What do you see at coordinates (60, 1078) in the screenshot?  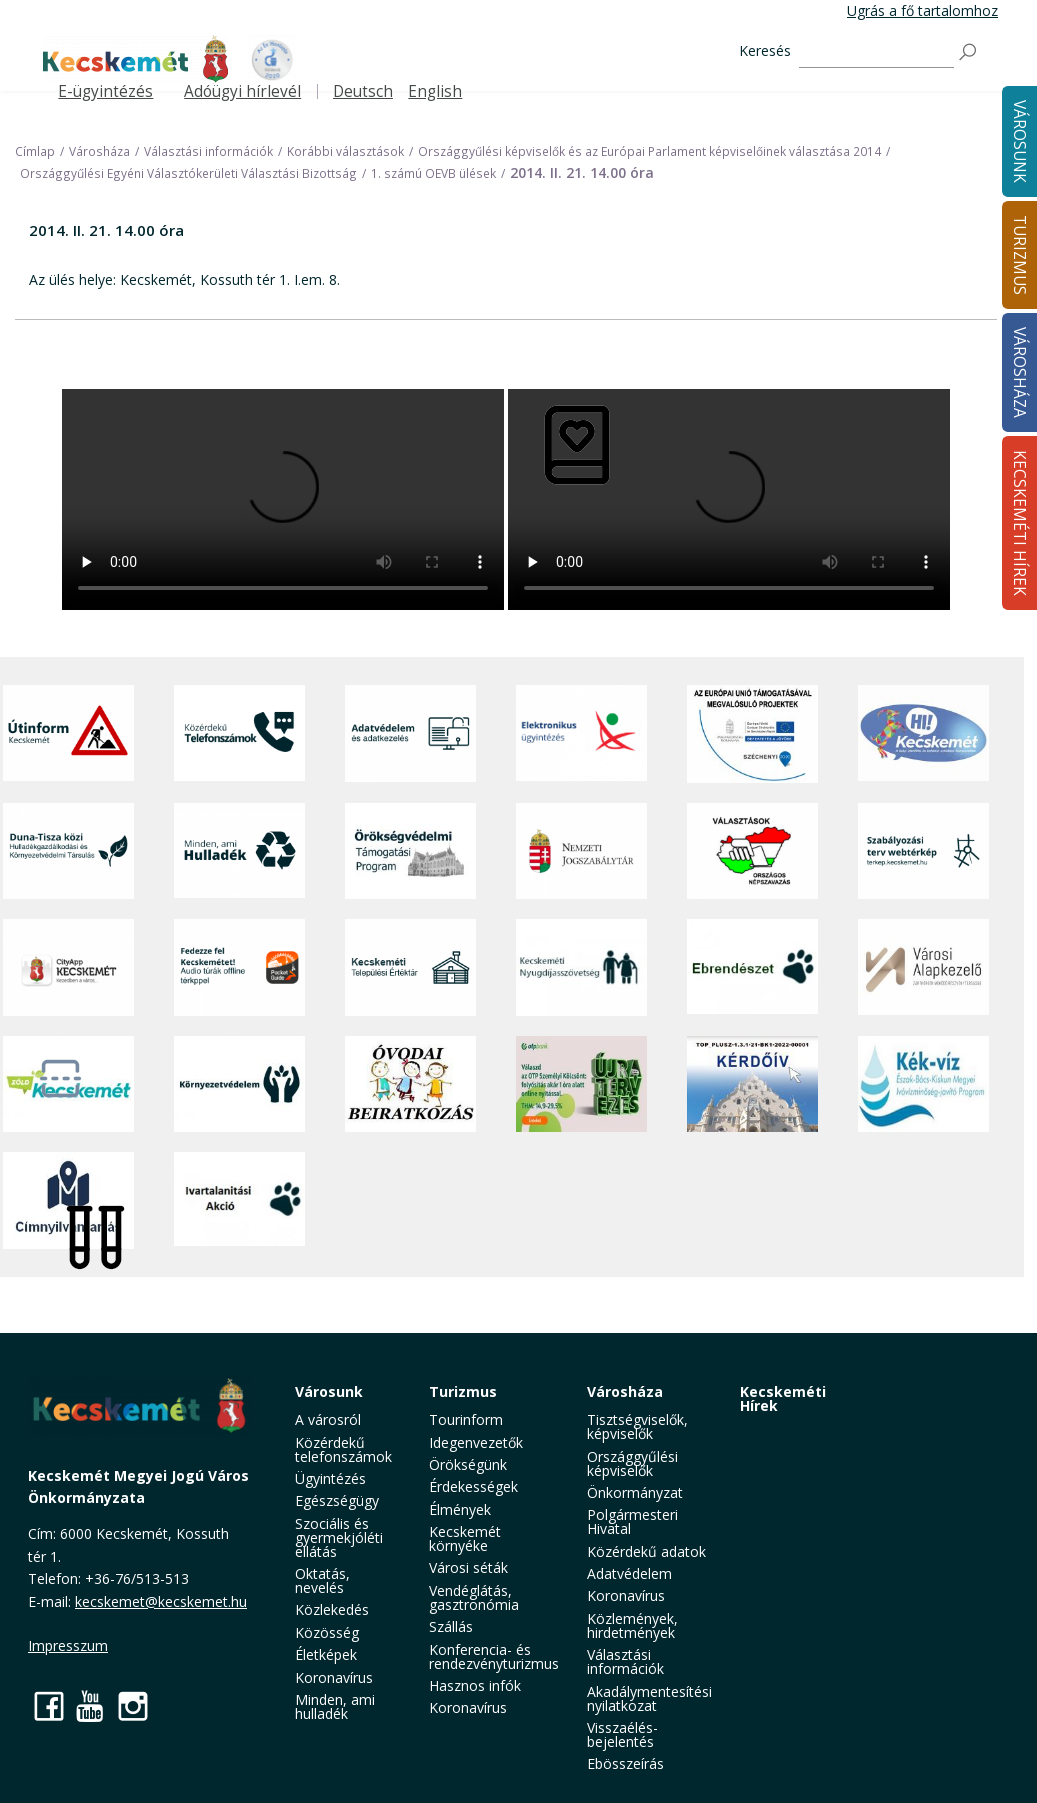 I see `flip image vertically` at bounding box center [60, 1078].